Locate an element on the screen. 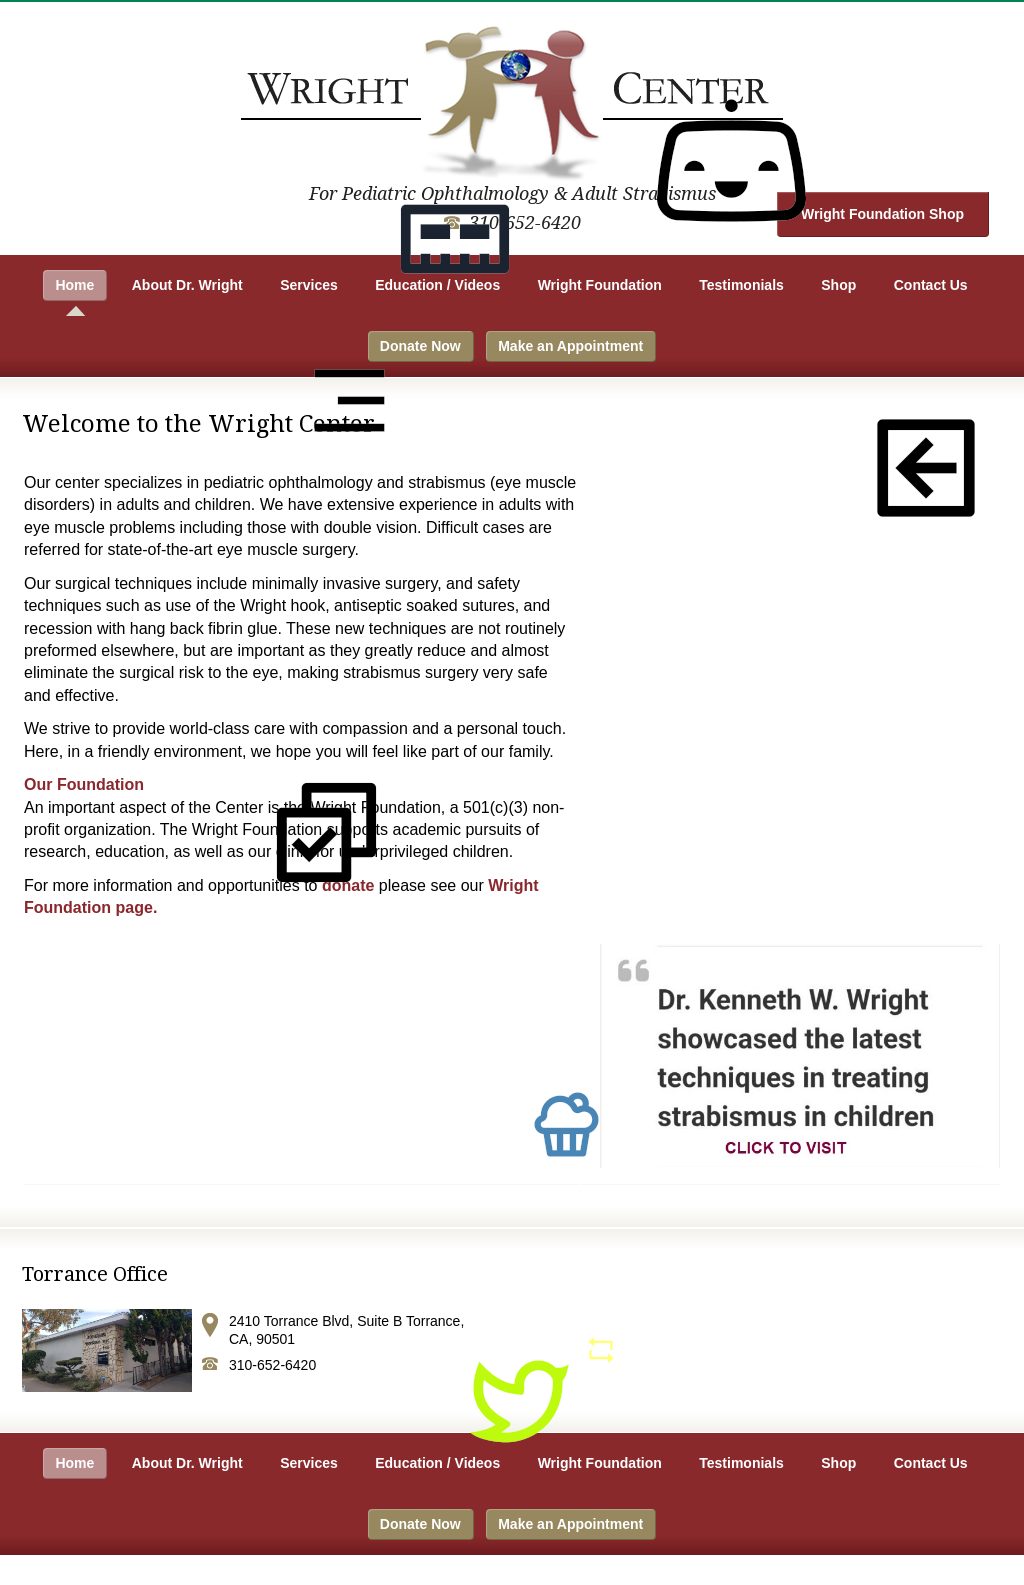  view bakery or dessert options is located at coordinates (566, 1124).